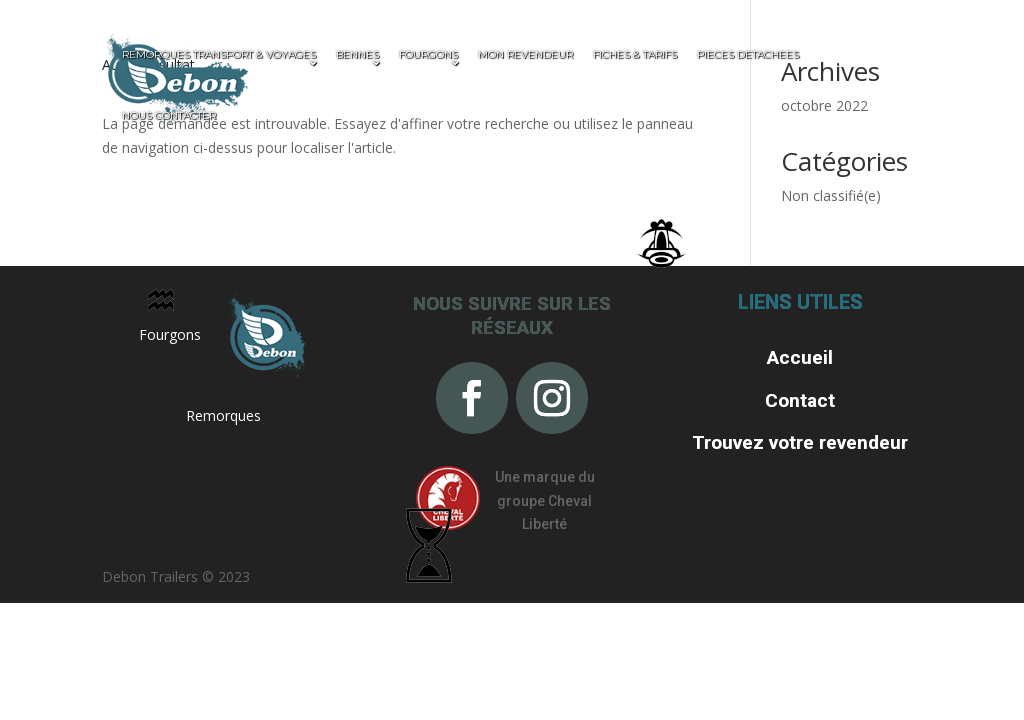 The image size is (1024, 720). What do you see at coordinates (428, 545) in the screenshot?
I see `indicates a timer or countdown in progress` at bounding box center [428, 545].